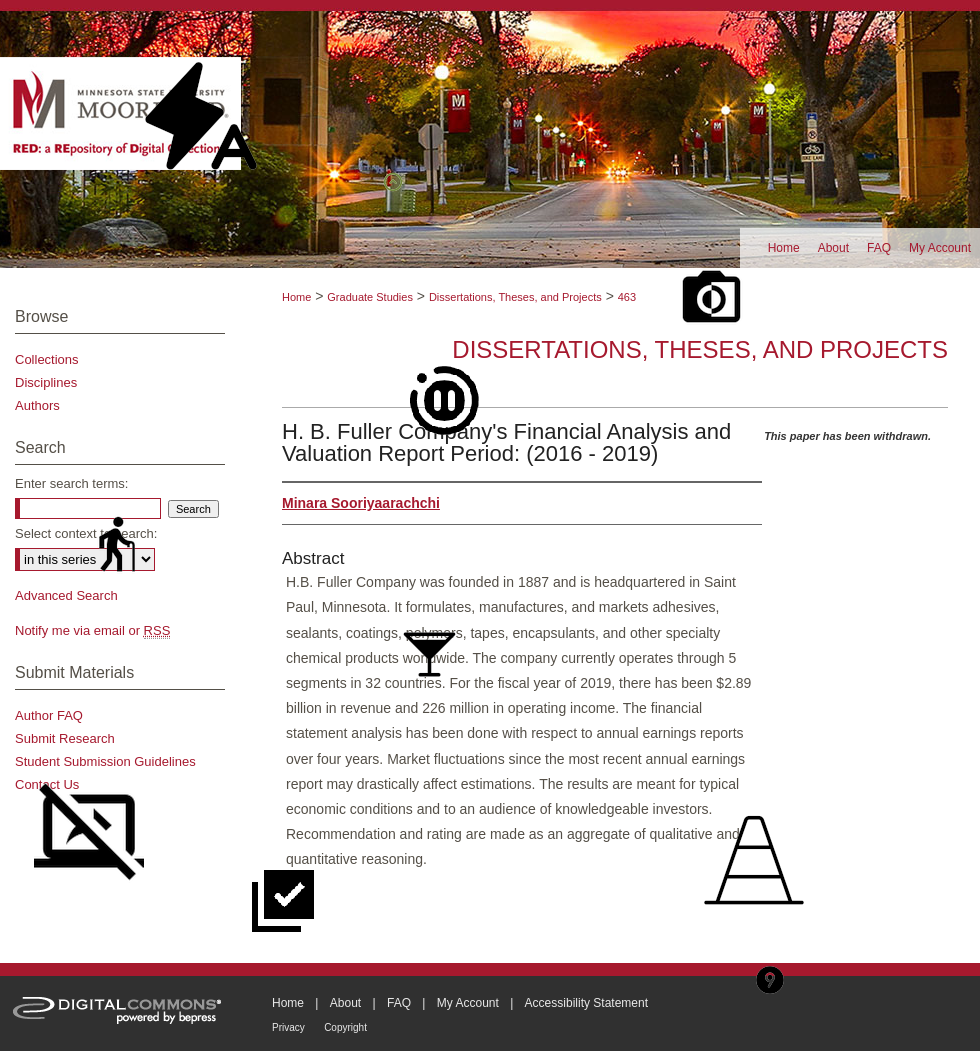  I want to click on apply black and white filter to photos, so click(711, 296).